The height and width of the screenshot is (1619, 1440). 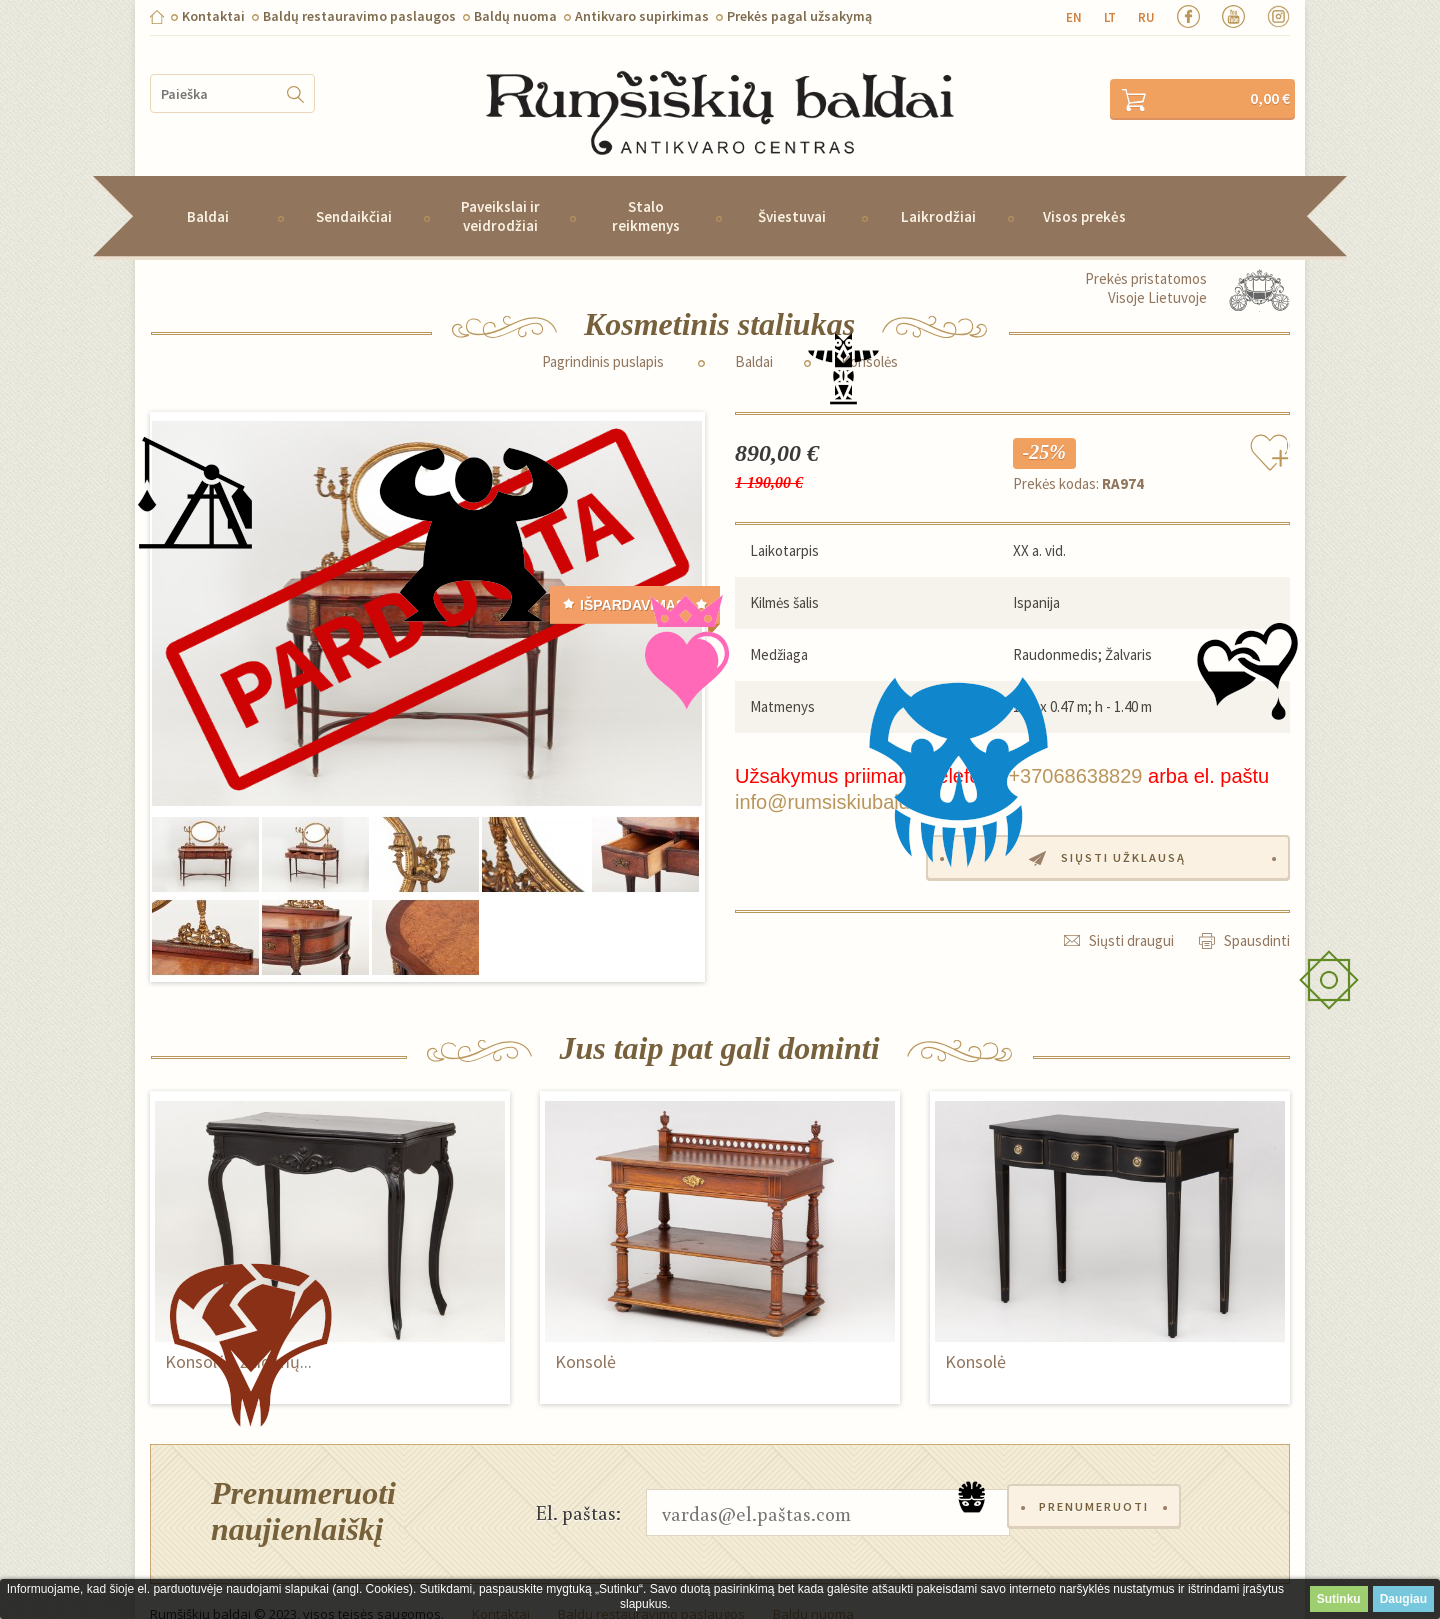 What do you see at coordinates (195, 488) in the screenshot?
I see `launch projectile or siege weapon in game` at bounding box center [195, 488].